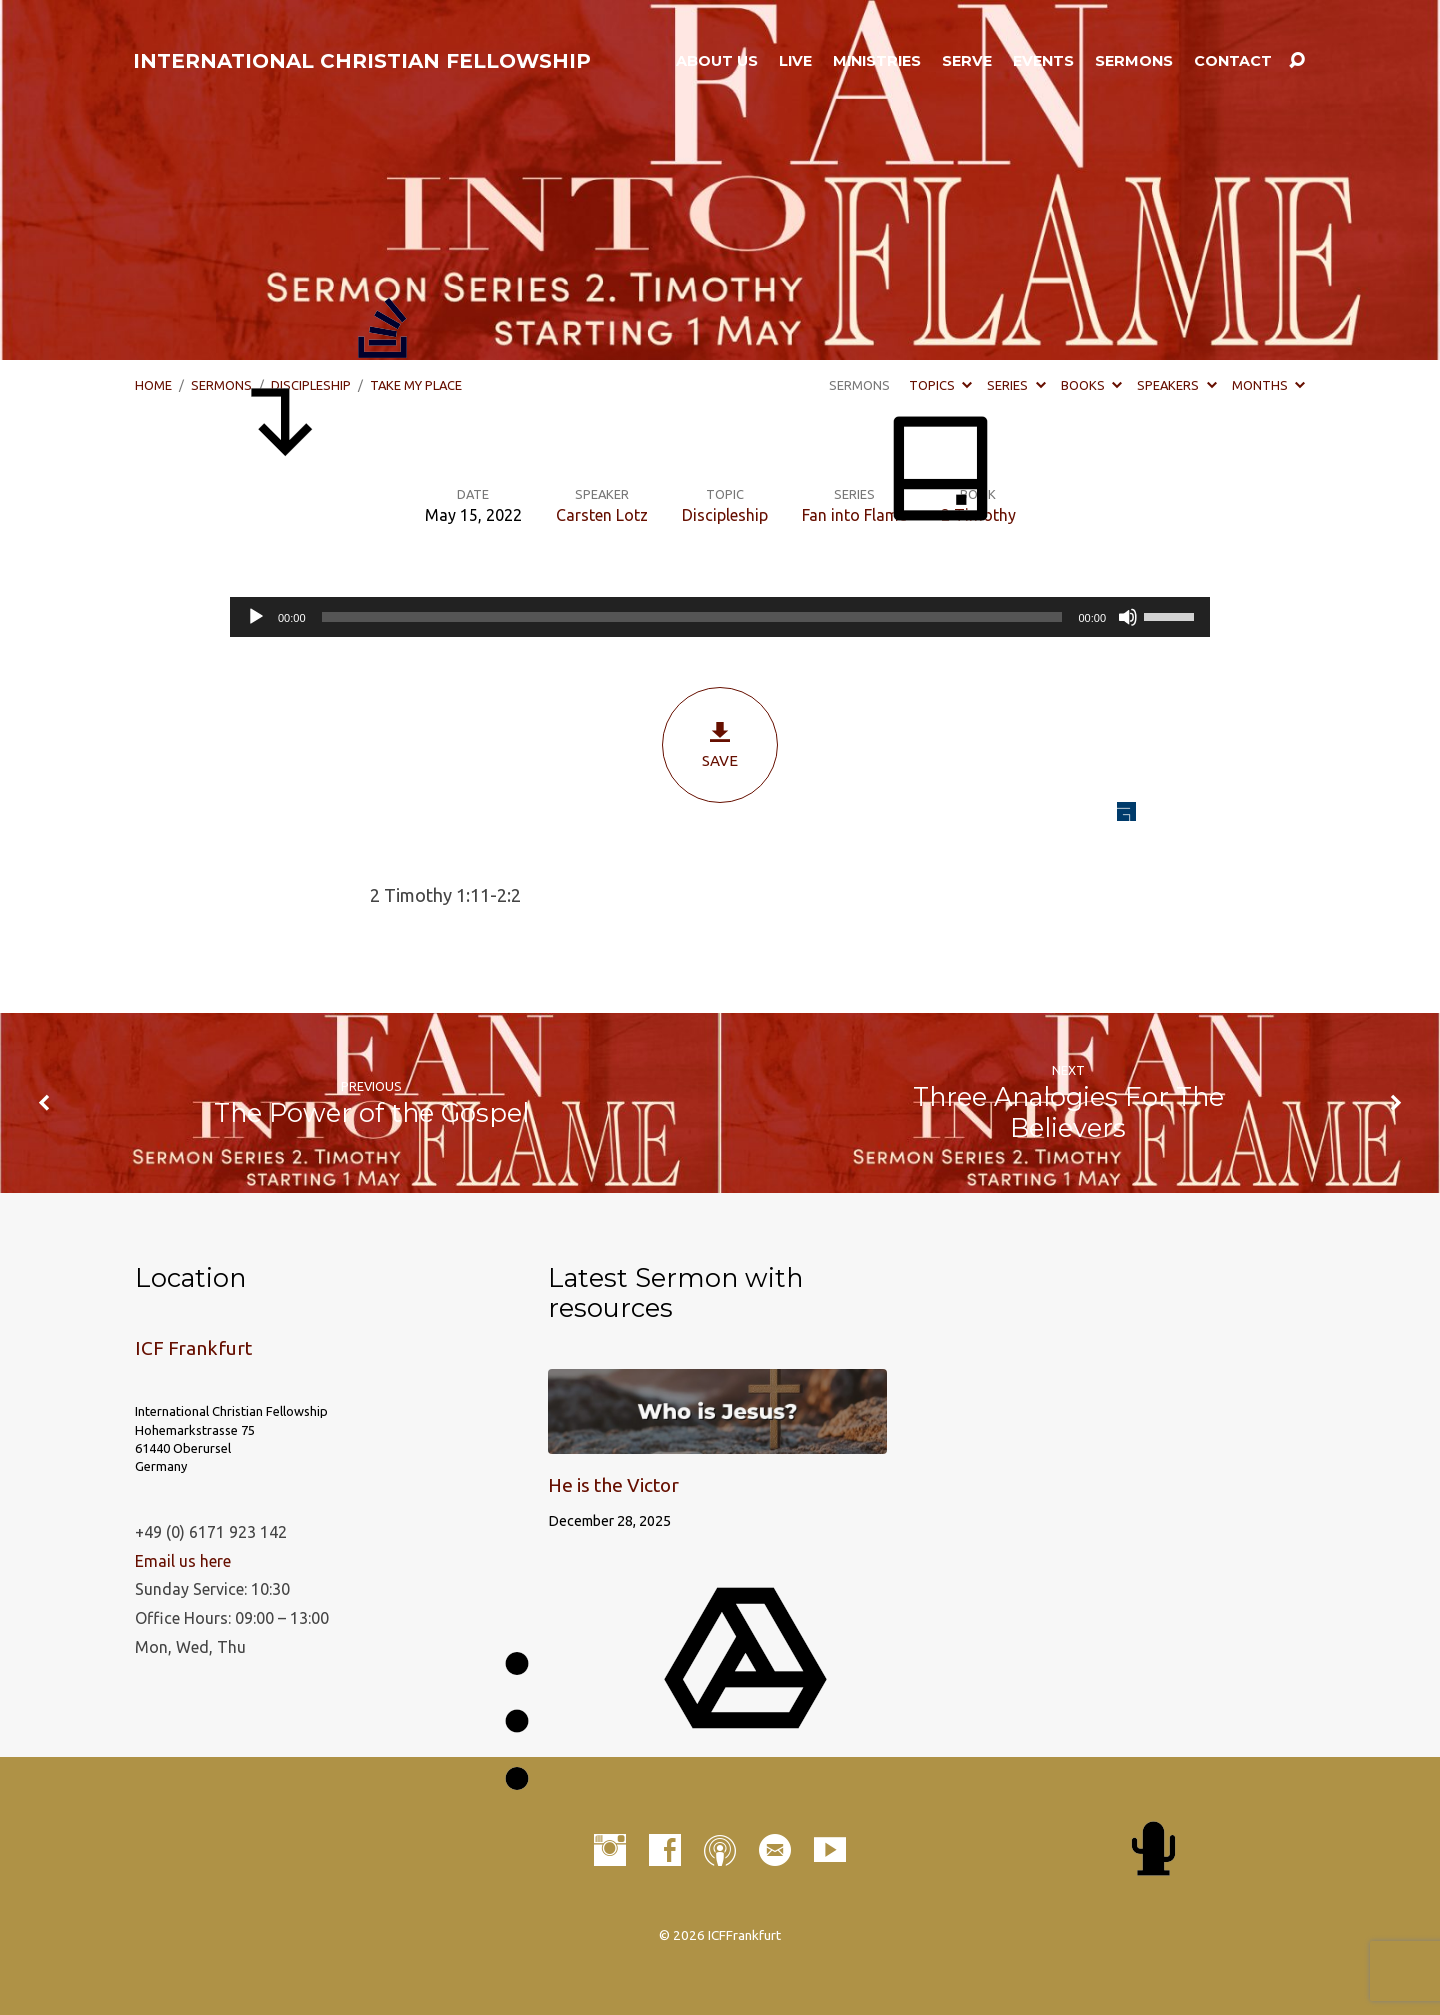 The image size is (1440, 2015). Describe the element at coordinates (517, 1721) in the screenshot. I see `open more options menu` at that location.